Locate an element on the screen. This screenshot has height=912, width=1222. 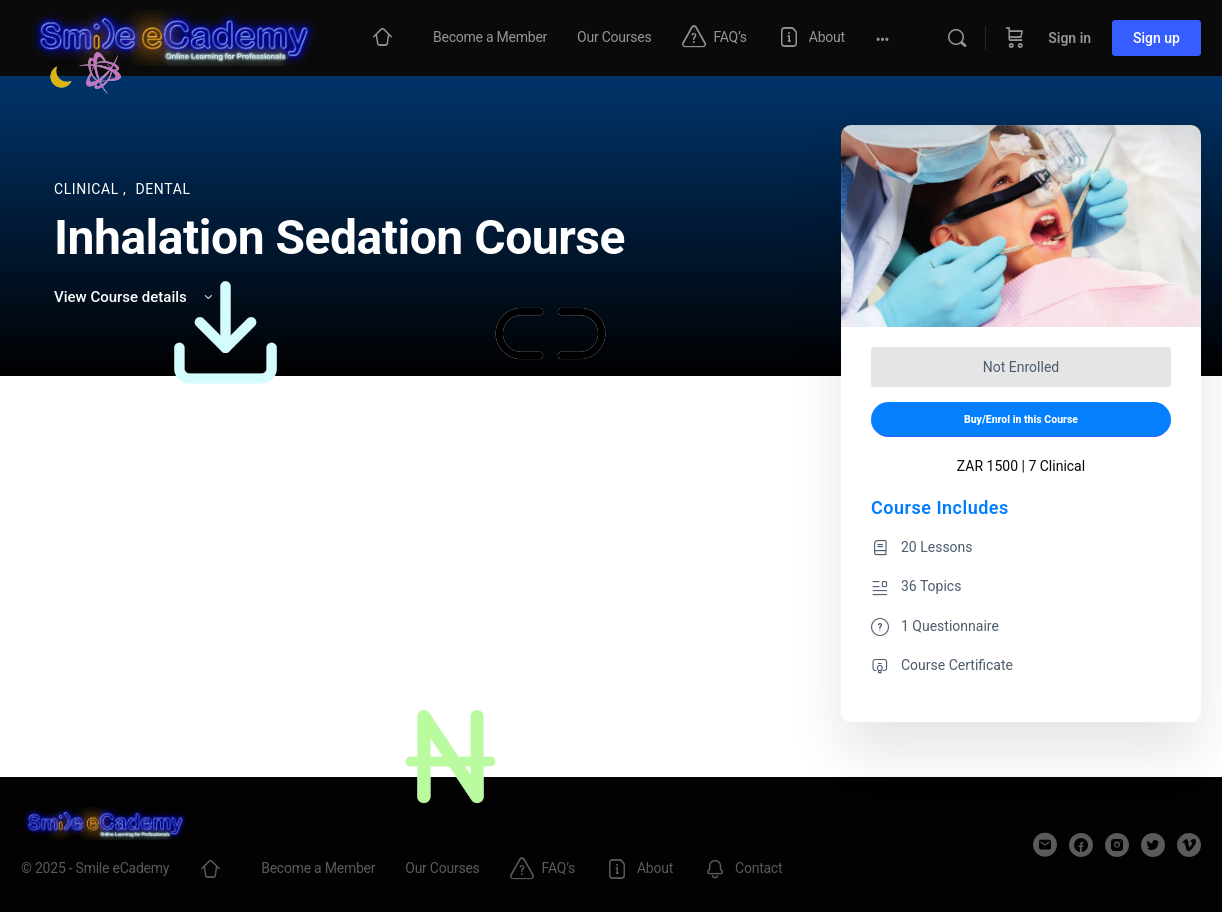
download a file or content is located at coordinates (225, 332).